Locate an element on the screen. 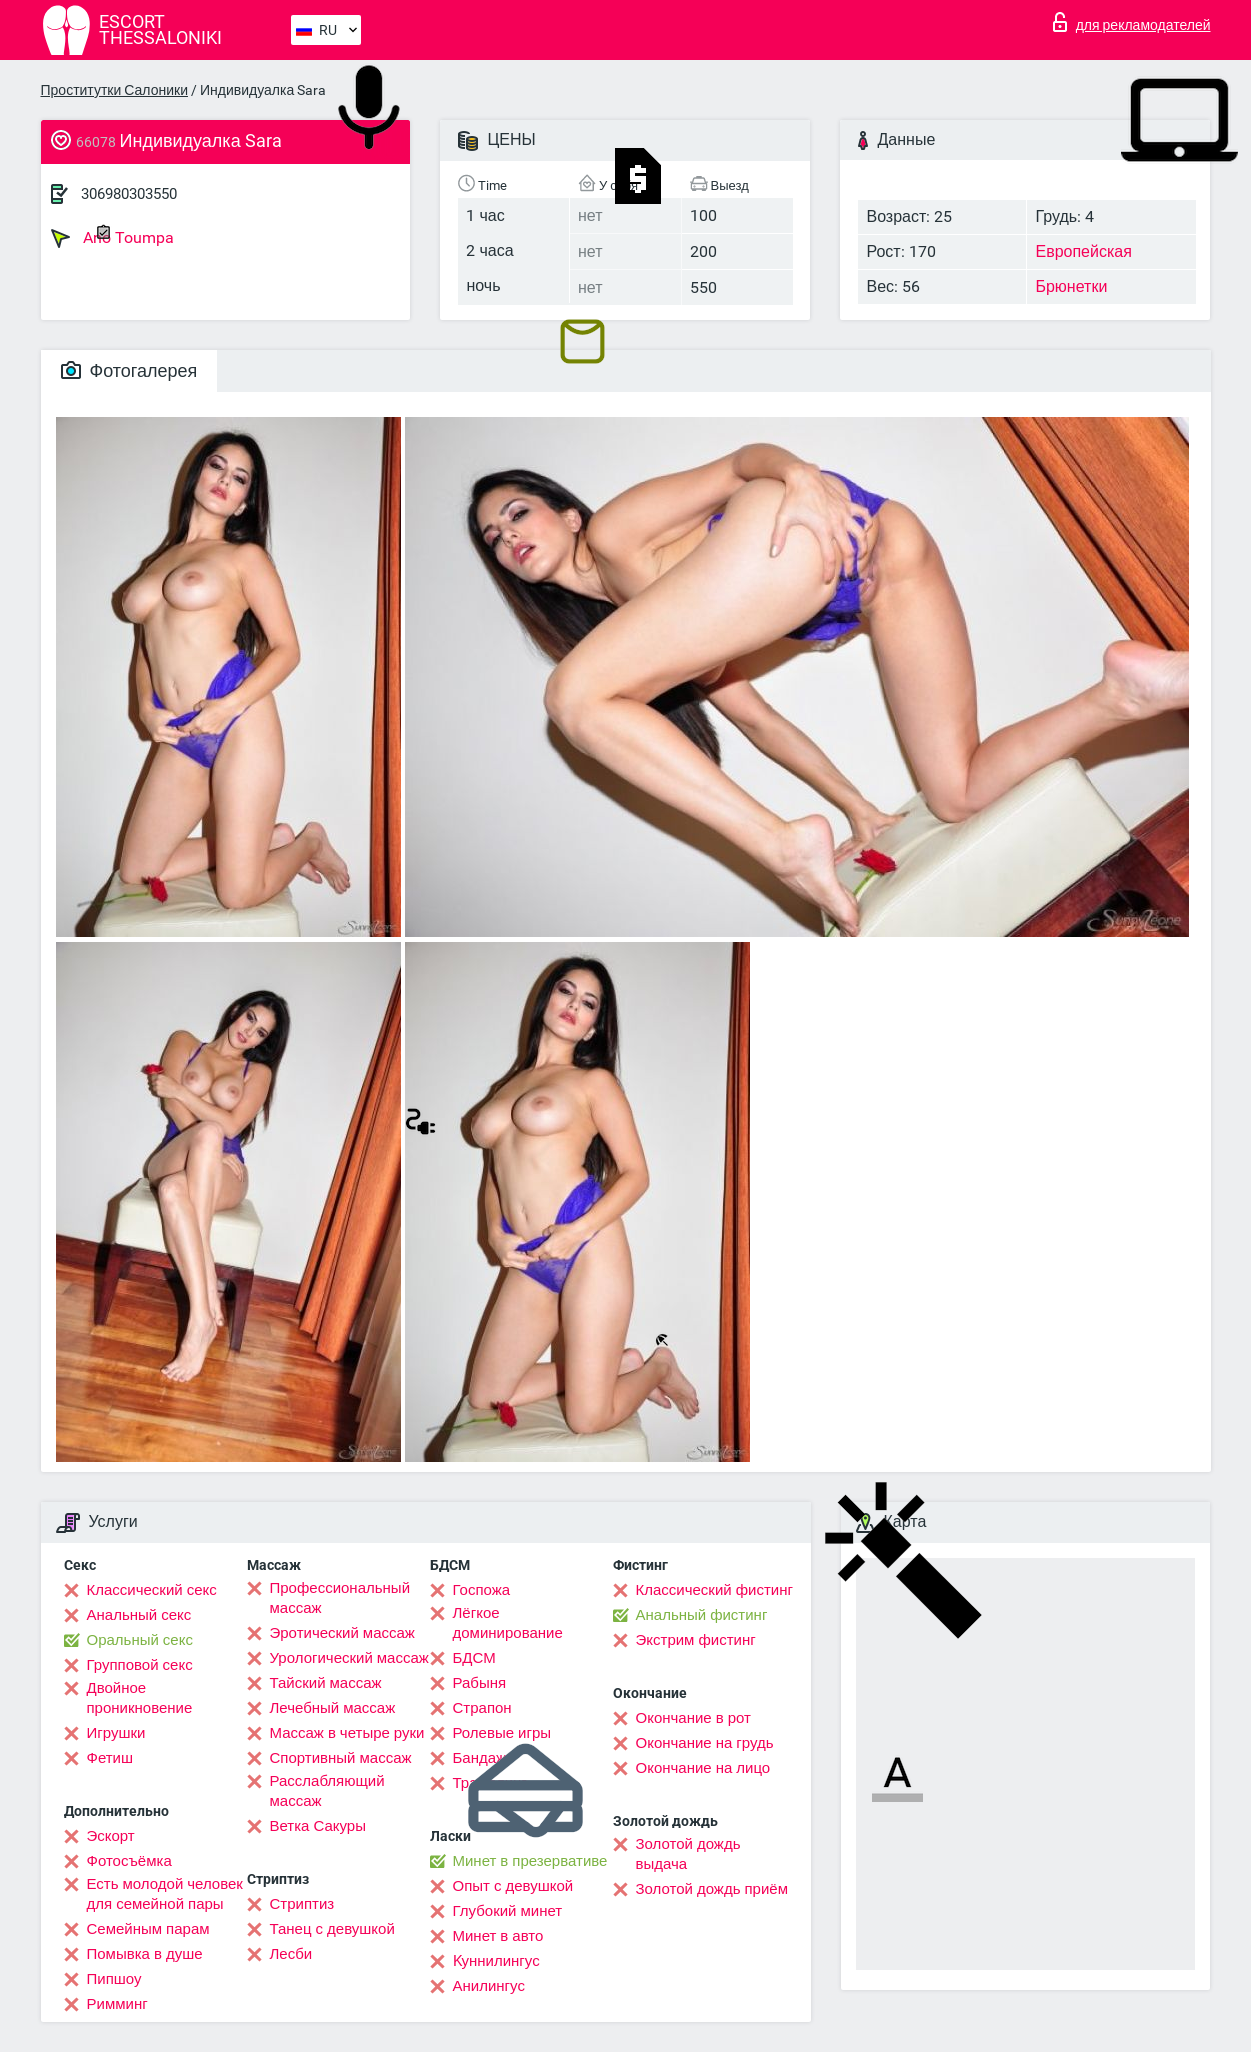 The width and height of the screenshot is (1251, 2052). view completed tasks or assignments is located at coordinates (103, 232).